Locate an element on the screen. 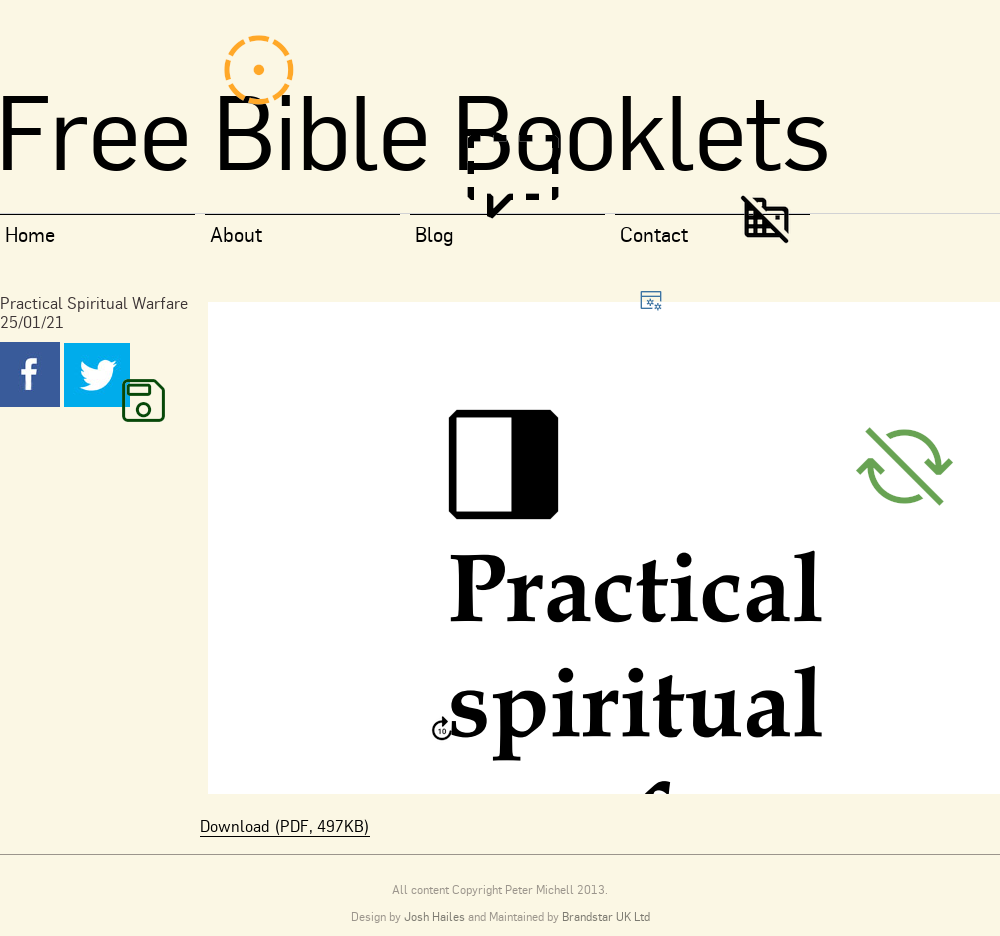  indicates a website or domain is unavailable is located at coordinates (766, 217).